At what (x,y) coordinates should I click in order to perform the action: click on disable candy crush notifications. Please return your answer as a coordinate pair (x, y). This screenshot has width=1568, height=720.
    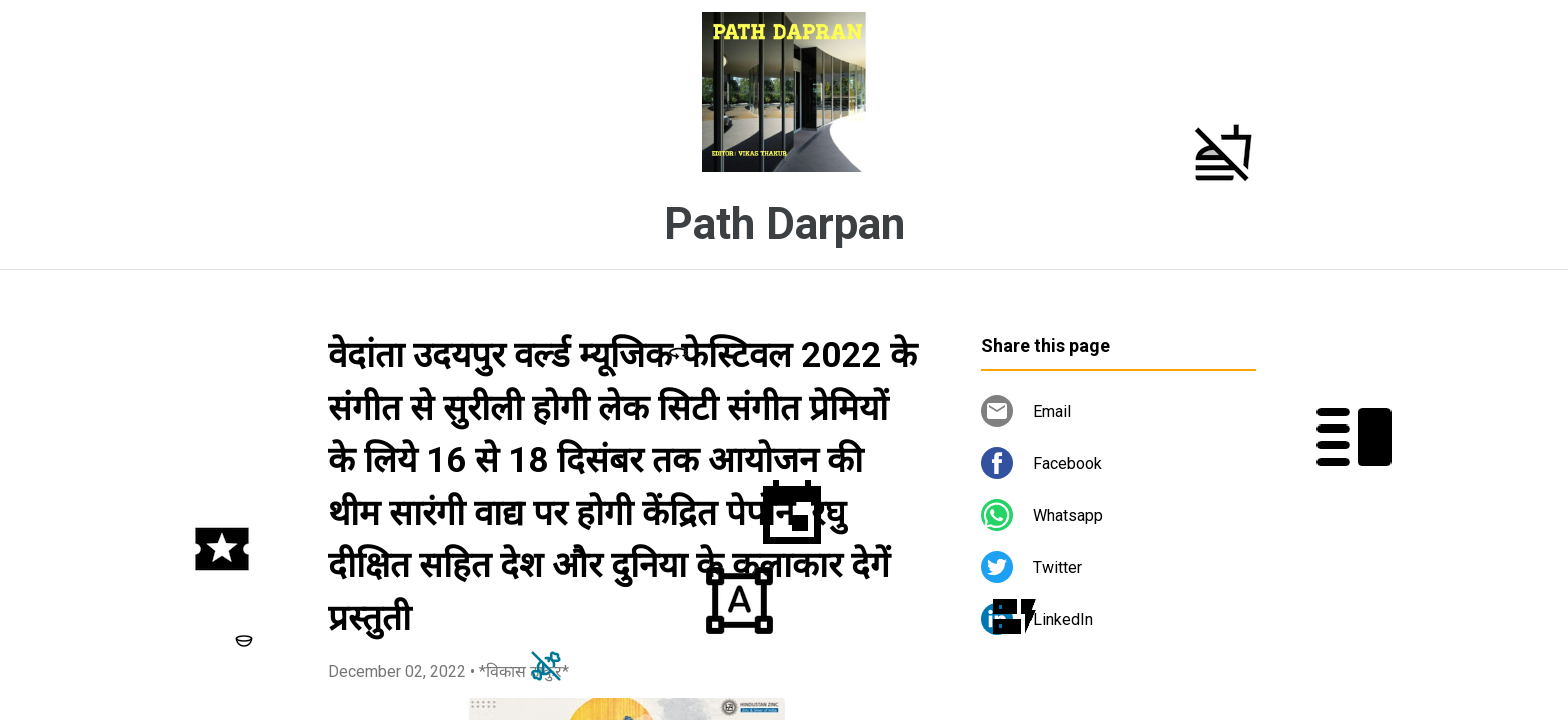
    Looking at the image, I should click on (546, 666).